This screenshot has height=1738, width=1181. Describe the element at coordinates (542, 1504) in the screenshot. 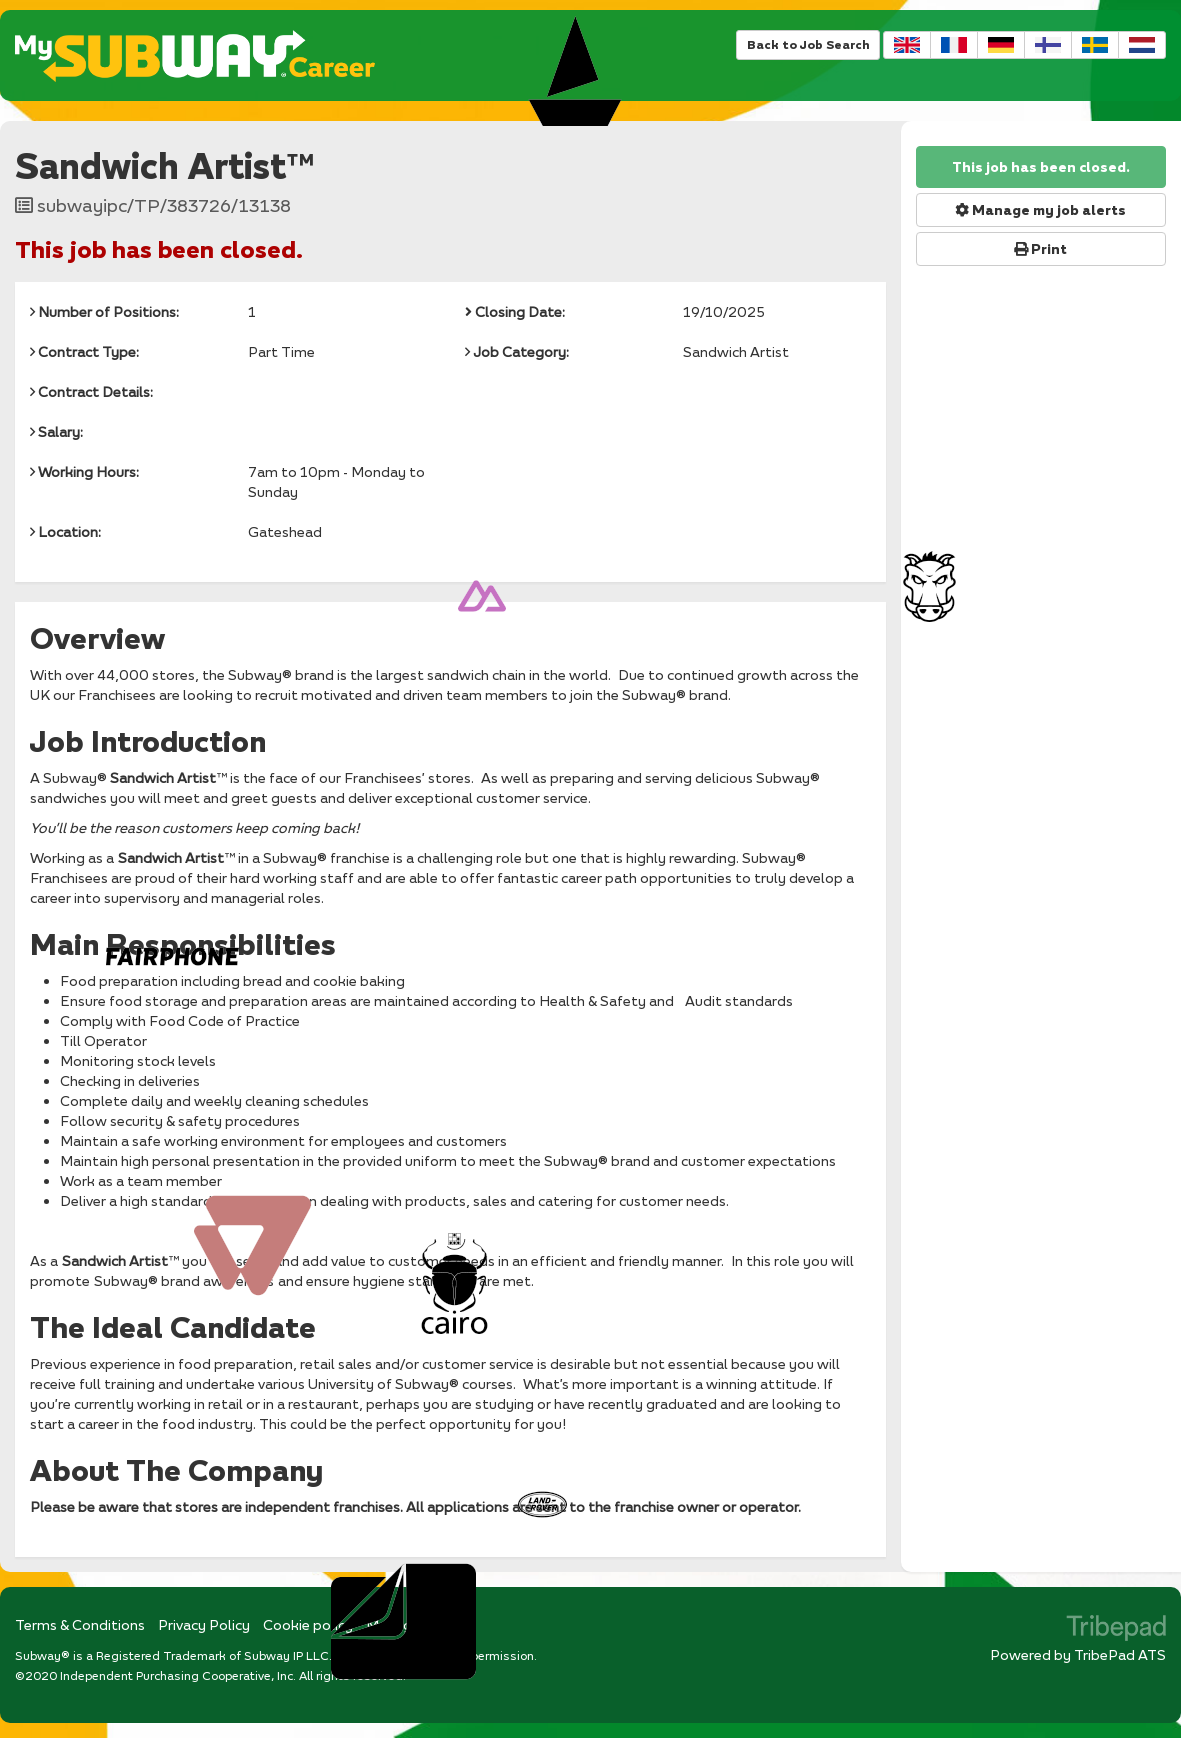

I see `land rover brand logo` at that location.